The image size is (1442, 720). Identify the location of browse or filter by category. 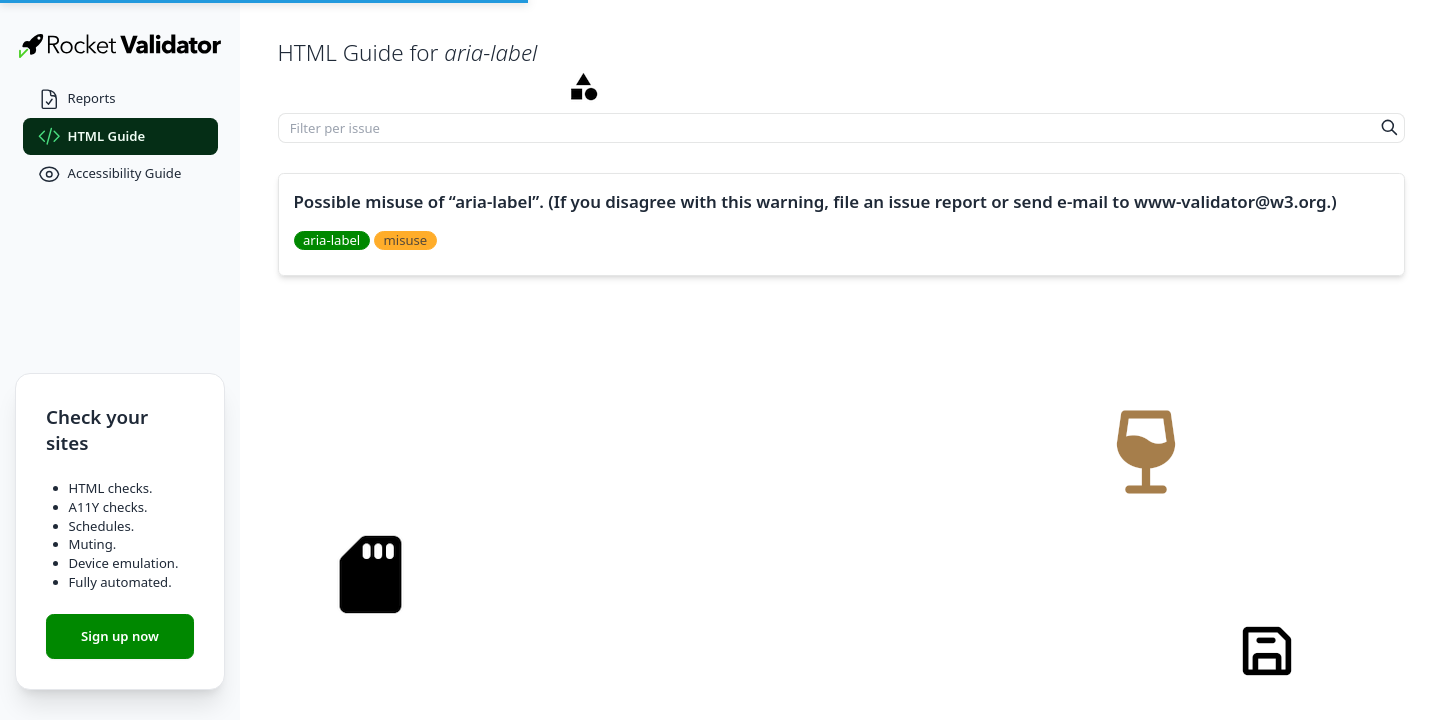
(583, 86).